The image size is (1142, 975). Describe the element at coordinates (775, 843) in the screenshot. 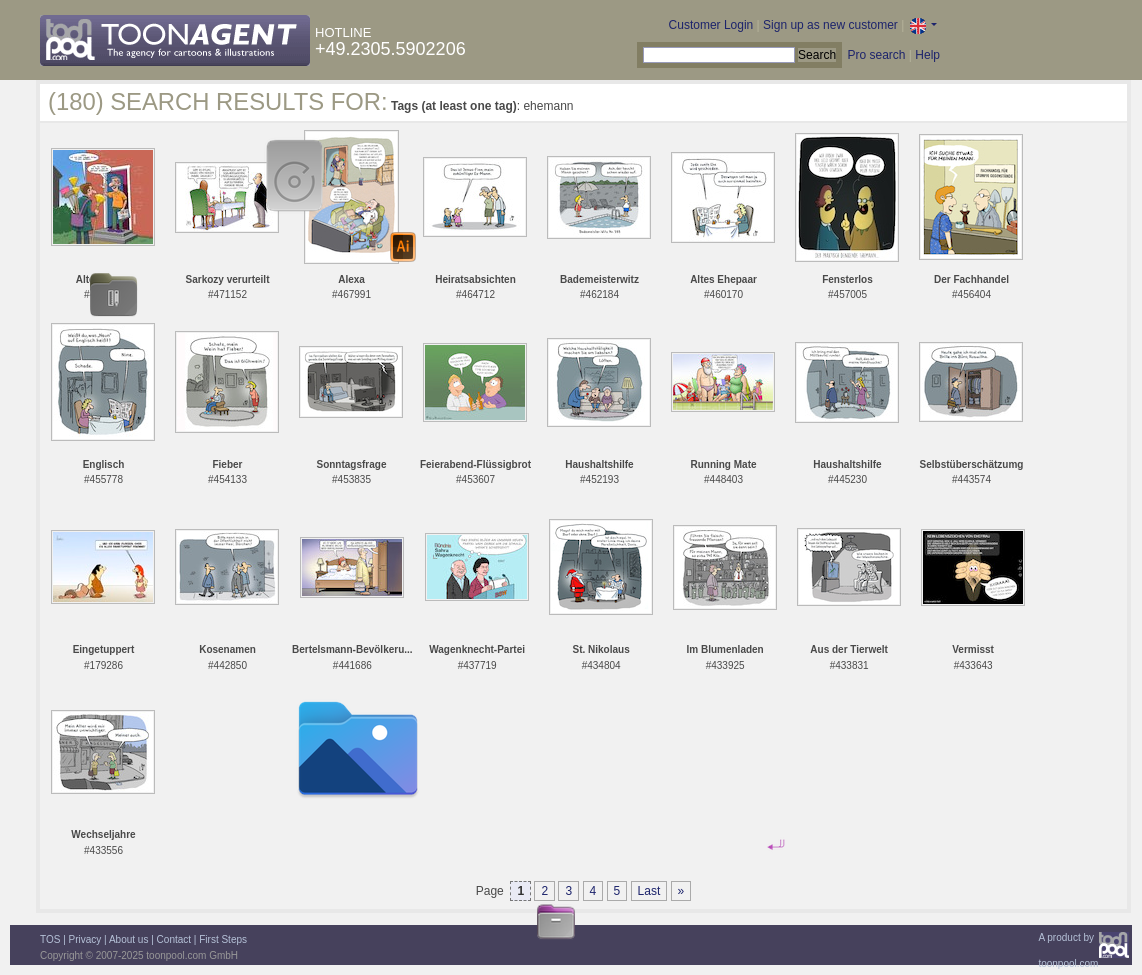

I see `reply all to an email message` at that location.